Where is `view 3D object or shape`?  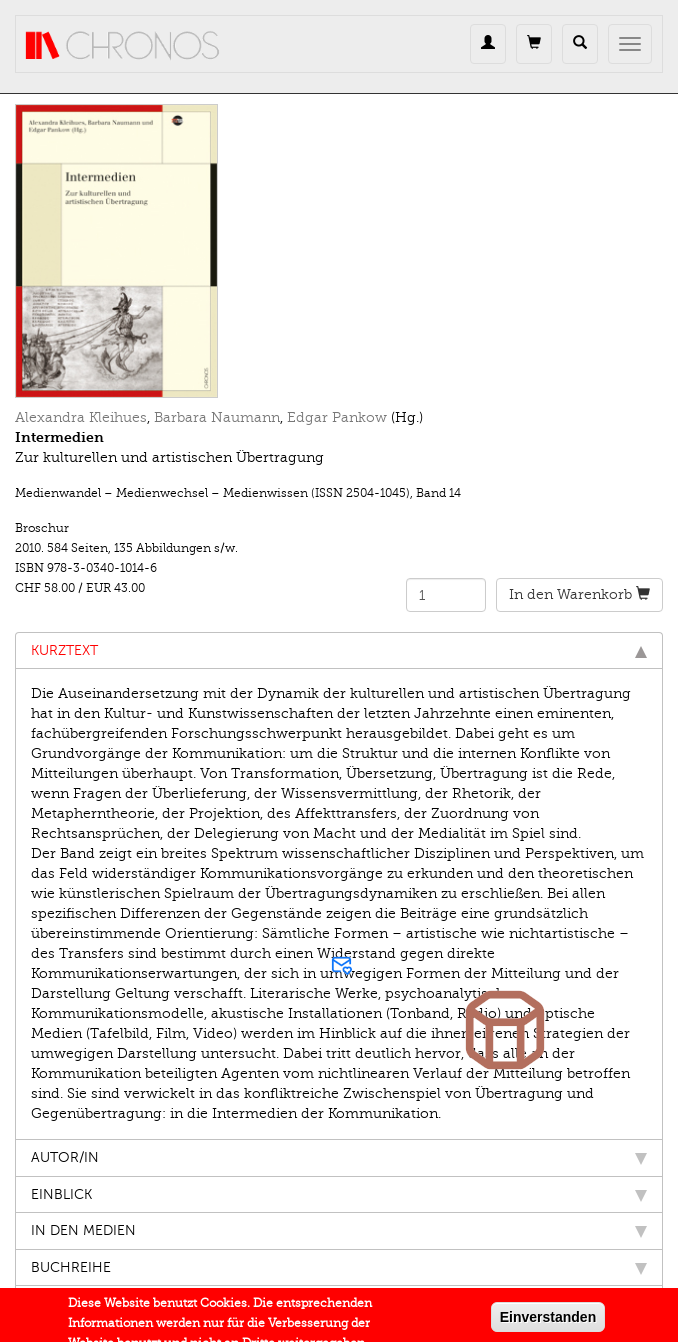
view 3D object or shape is located at coordinates (505, 1030).